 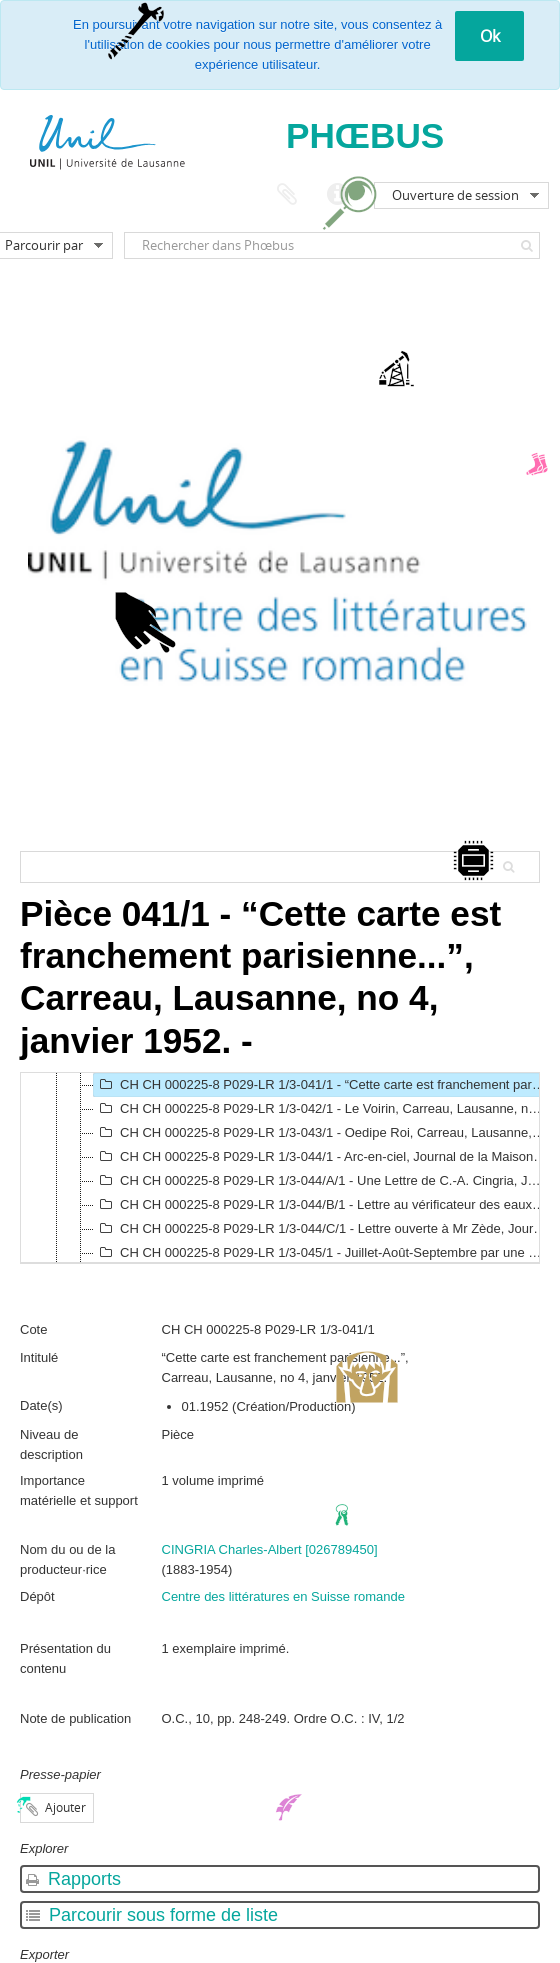 What do you see at coordinates (367, 1372) in the screenshot?
I see `select troll character or creature type` at bounding box center [367, 1372].